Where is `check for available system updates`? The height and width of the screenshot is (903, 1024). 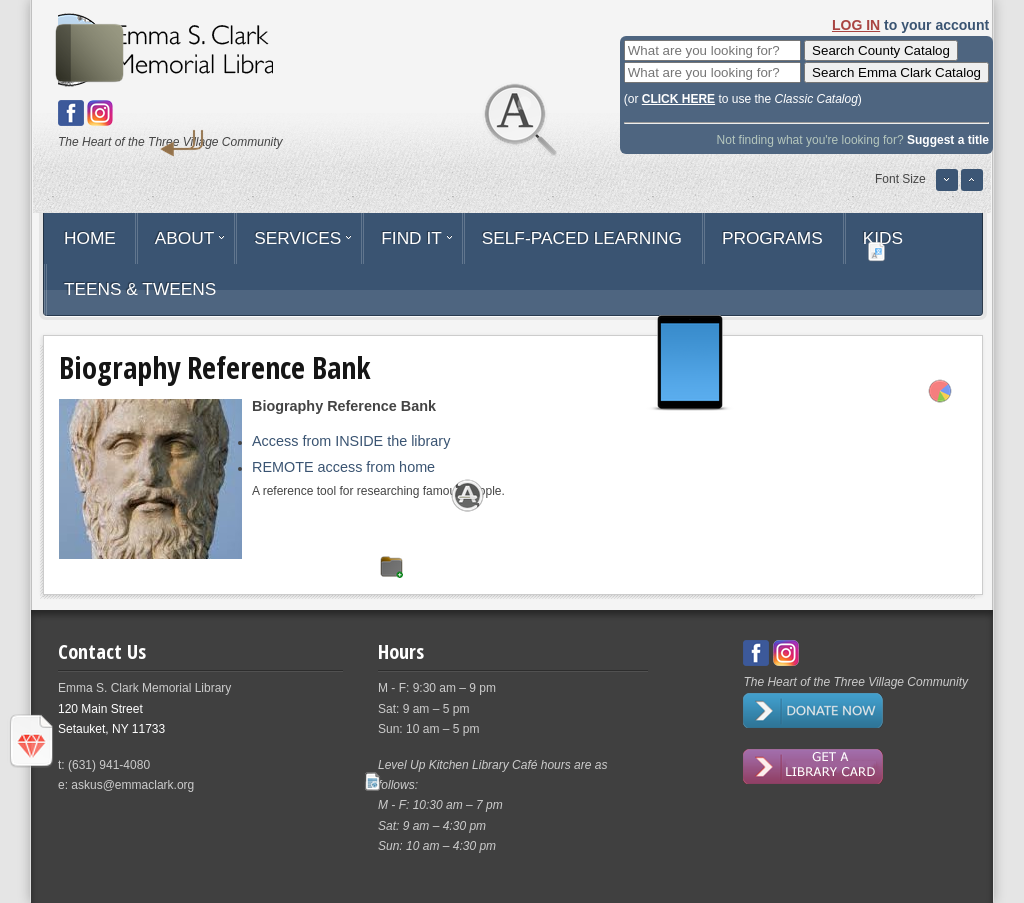 check for available system updates is located at coordinates (467, 495).